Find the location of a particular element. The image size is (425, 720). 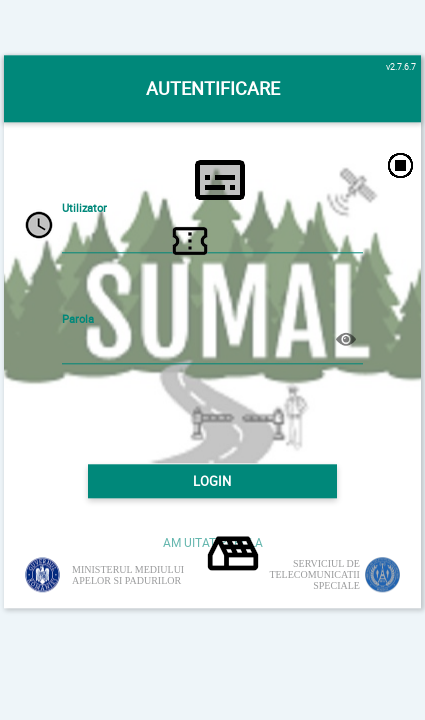

view your tickets or passes is located at coordinates (190, 241).